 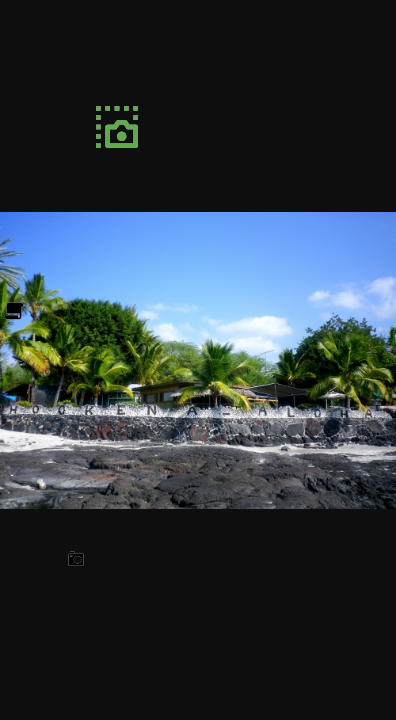 I want to click on view document or file details, so click(x=14, y=311).